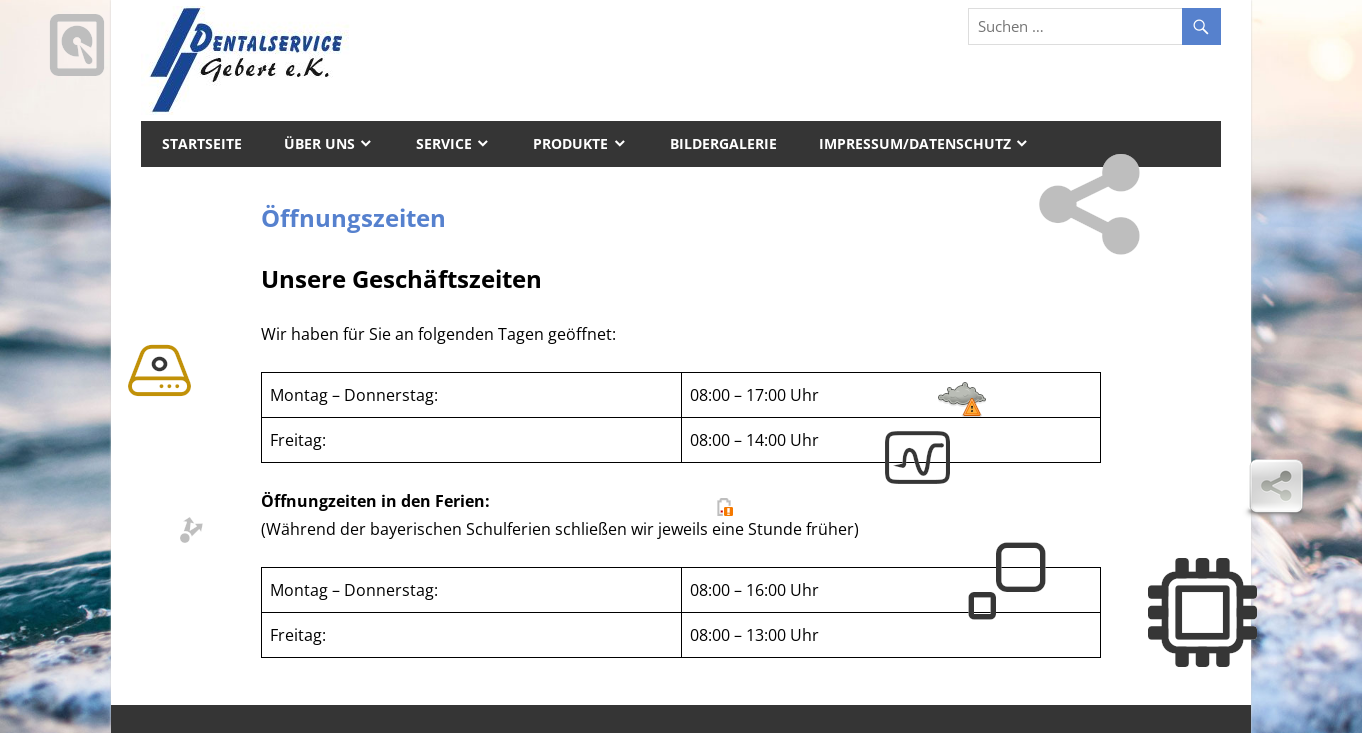 The image size is (1362, 733). Describe the element at coordinates (77, 45) in the screenshot. I see `access system hard drive` at that location.